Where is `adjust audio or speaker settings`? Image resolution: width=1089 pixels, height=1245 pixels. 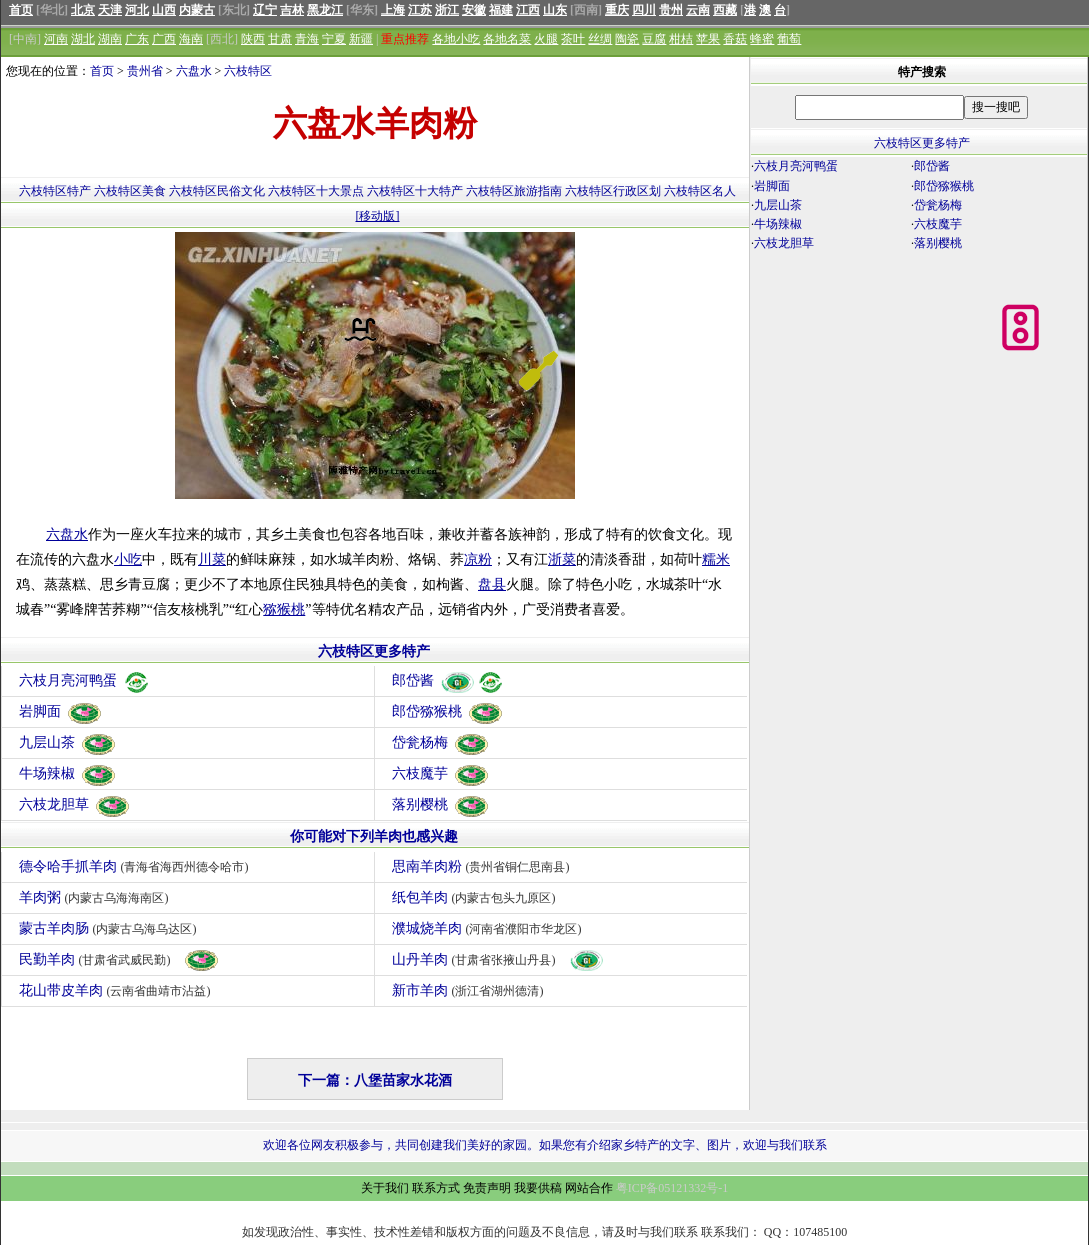 adjust audio or speaker settings is located at coordinates (1020, 327).